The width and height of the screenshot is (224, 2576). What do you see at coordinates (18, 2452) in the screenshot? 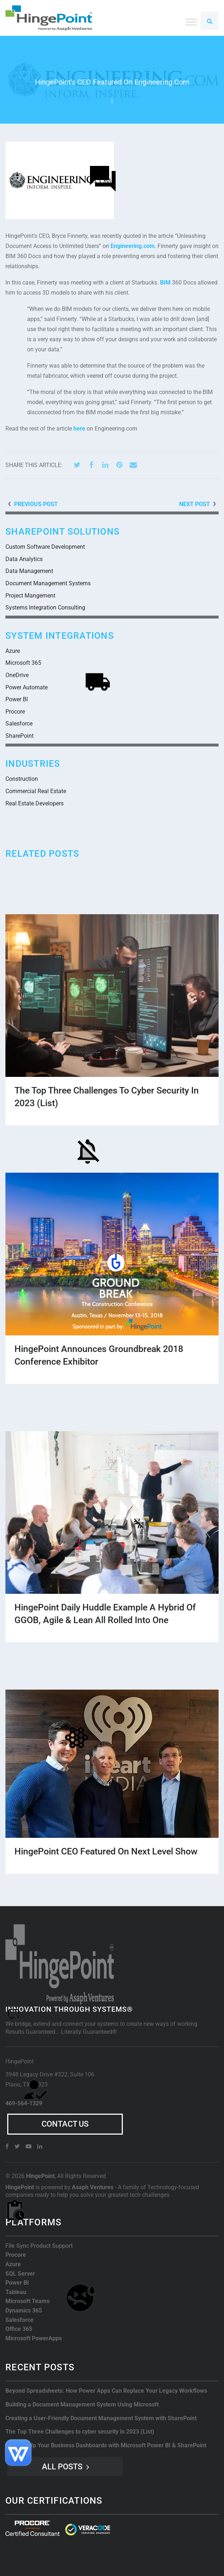
I see `open WPS Office application` at bounding box center [18, 2452].